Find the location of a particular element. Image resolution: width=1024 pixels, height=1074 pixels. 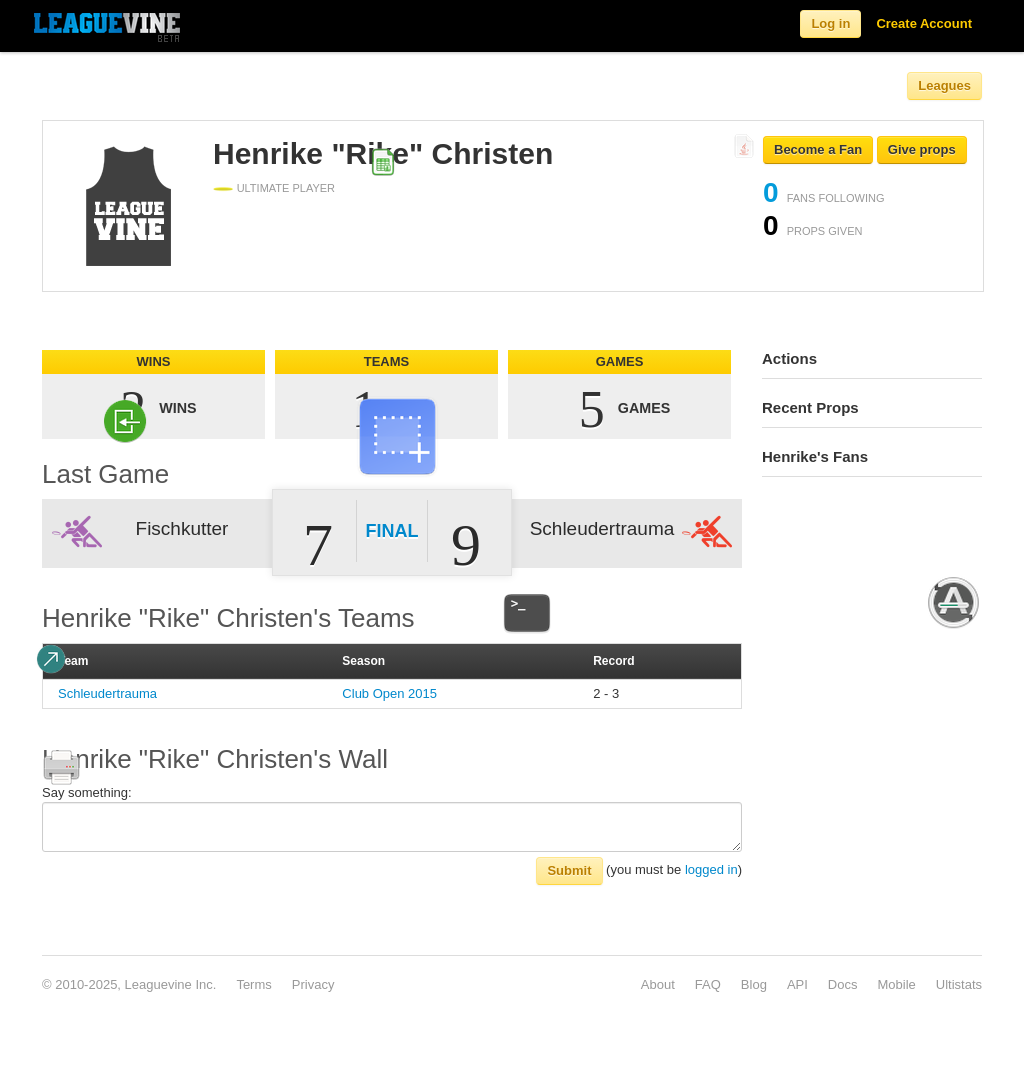

open an opendocument spreadsheet file is located at coordinates (383, 162).